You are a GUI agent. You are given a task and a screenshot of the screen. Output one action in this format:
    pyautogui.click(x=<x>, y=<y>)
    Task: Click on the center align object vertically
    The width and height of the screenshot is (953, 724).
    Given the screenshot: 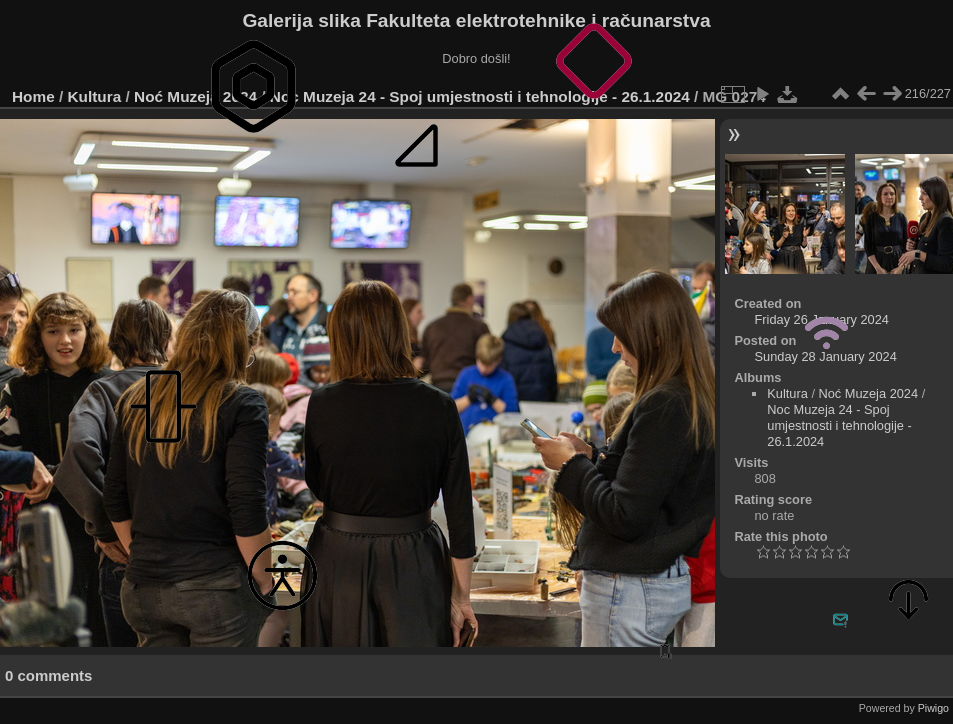 What is the action you would take?
    pyautogui.click(x=163, y=406)
    